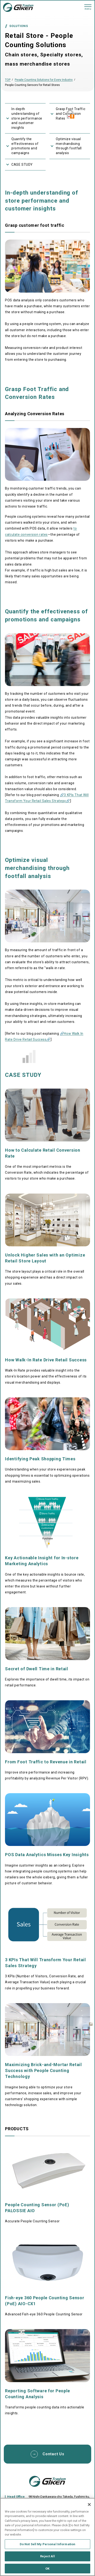 The height and width of the screenshot is (2576, 95). Describe the element at coordinates (22, 2332) in the screenshot. I see `shuffle playlist or music queue` at that location.